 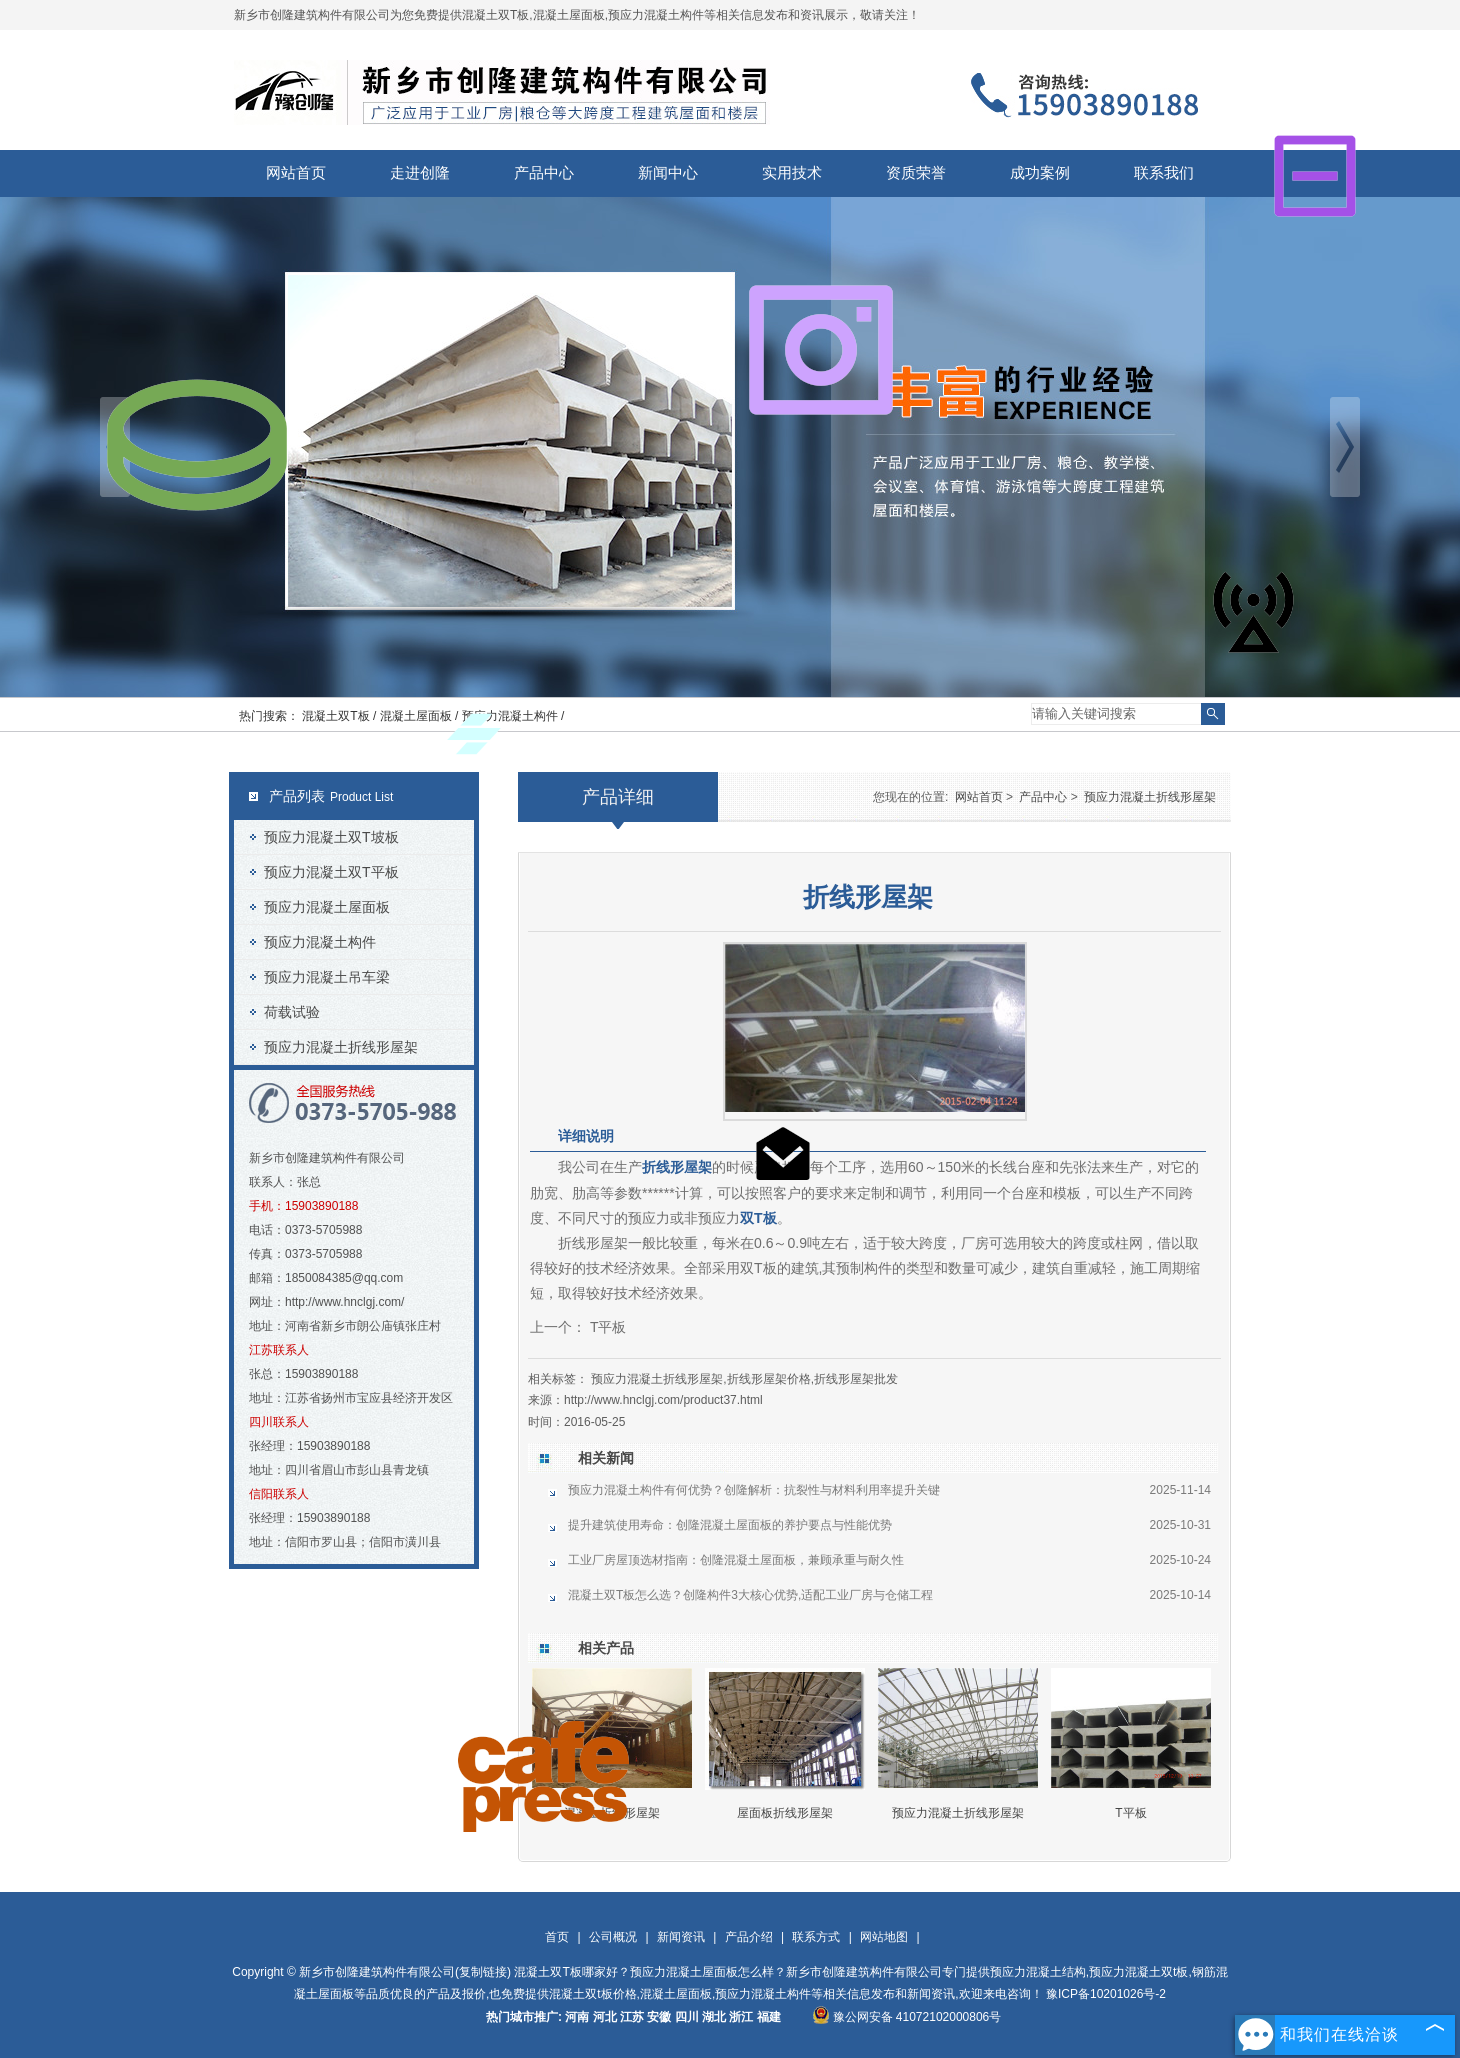 I want to click on stencil brand logo, so click(x=474, y=734).